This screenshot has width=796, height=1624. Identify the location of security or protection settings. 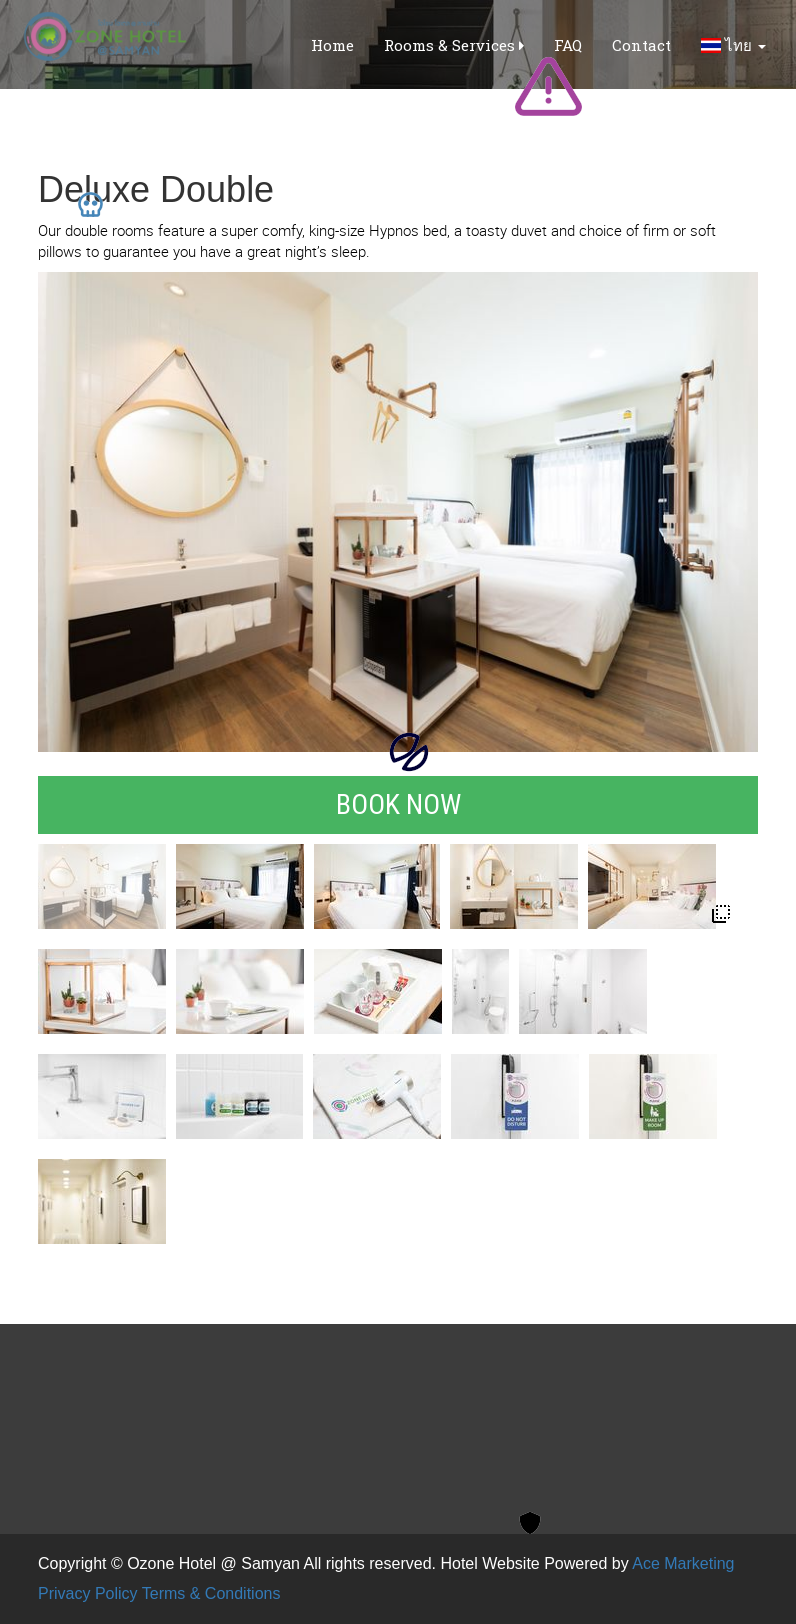
(530, 1523).